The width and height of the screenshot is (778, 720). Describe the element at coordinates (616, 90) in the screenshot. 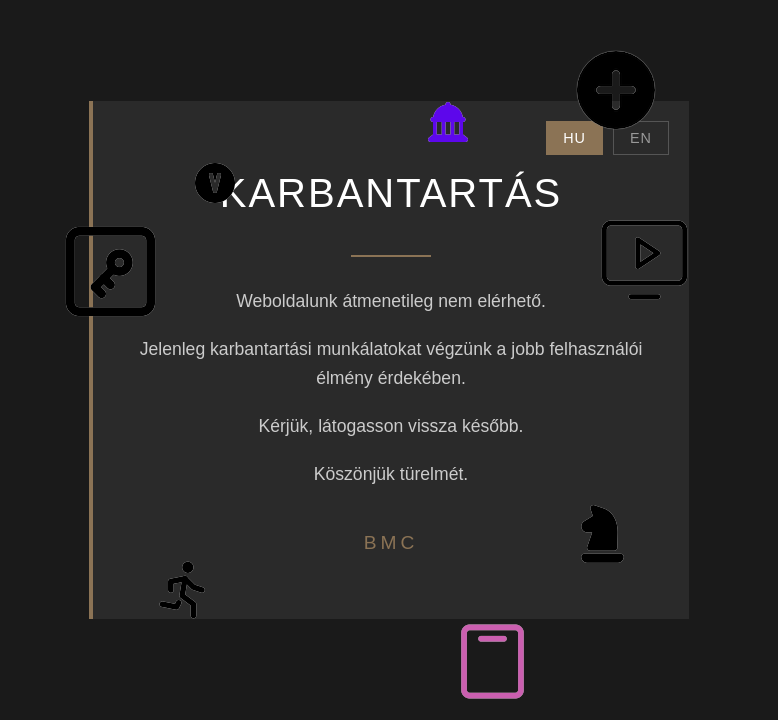

I see `add a new item` at that location.